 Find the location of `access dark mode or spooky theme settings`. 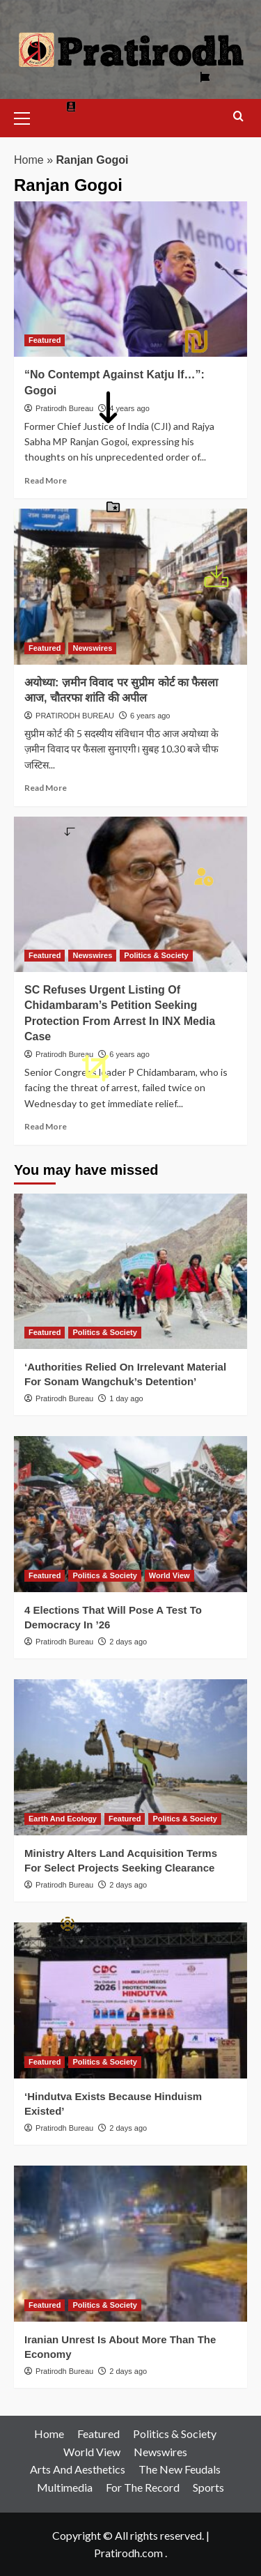

access dark mode or spooky theme settings is located at coordinates (71, 107).